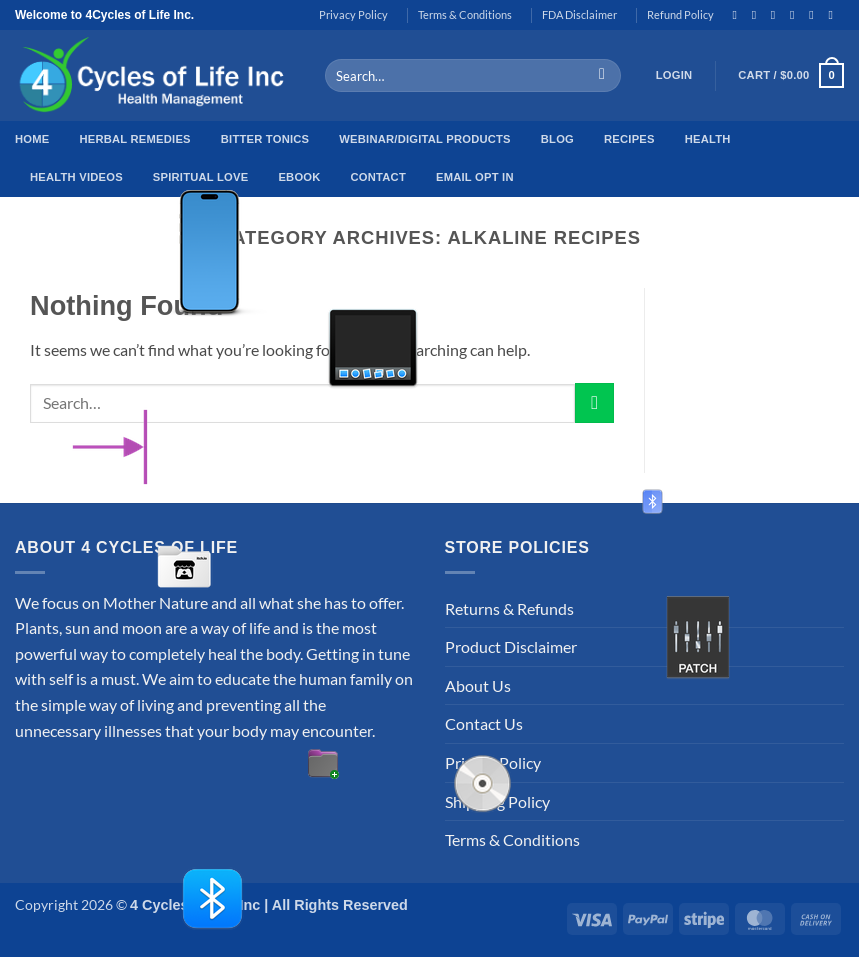 Image resolution: width=859 pixels, height=957 pixels. Describe the element at coordinates (323, 763) in the screenshot. I see `create a new folder` at that location.